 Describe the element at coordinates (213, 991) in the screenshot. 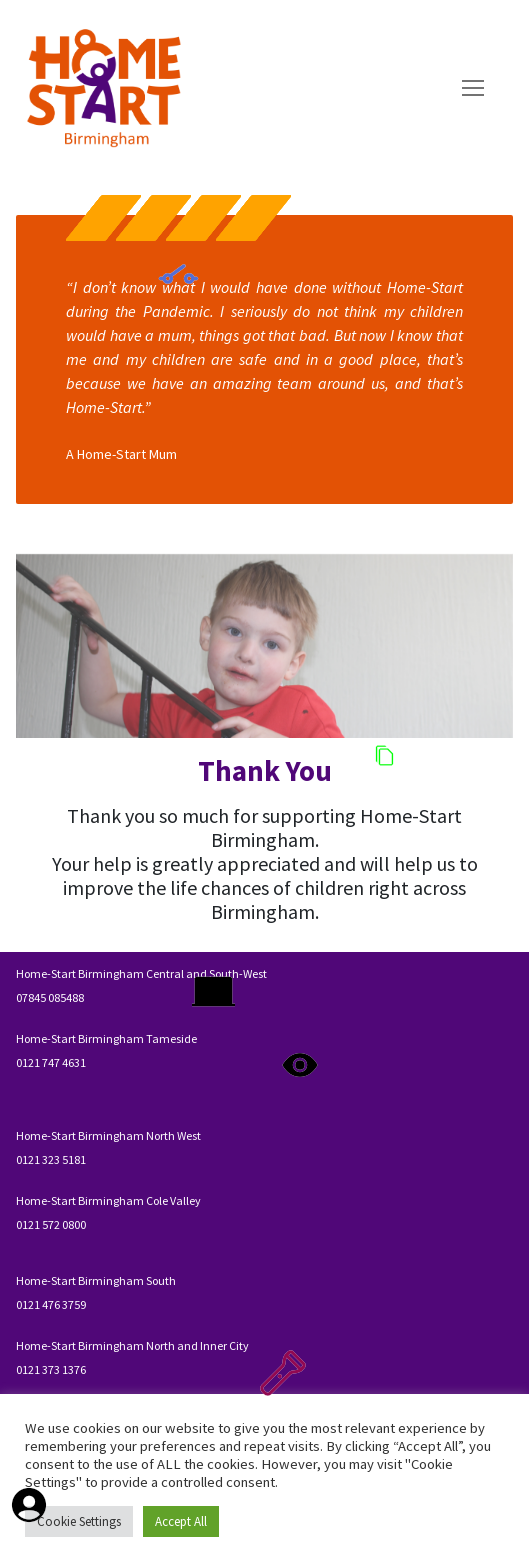

I see `switch to desktop view` at that location.